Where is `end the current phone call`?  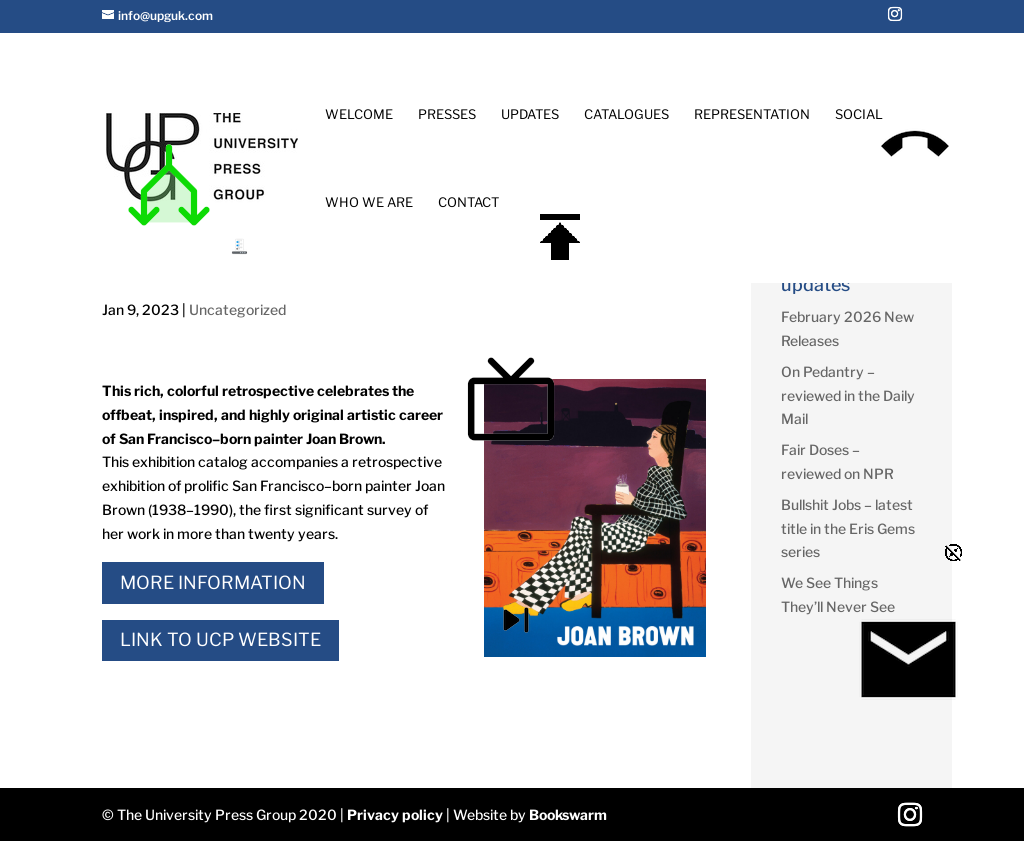
end the current phone call is located at coordinates (915, 145).